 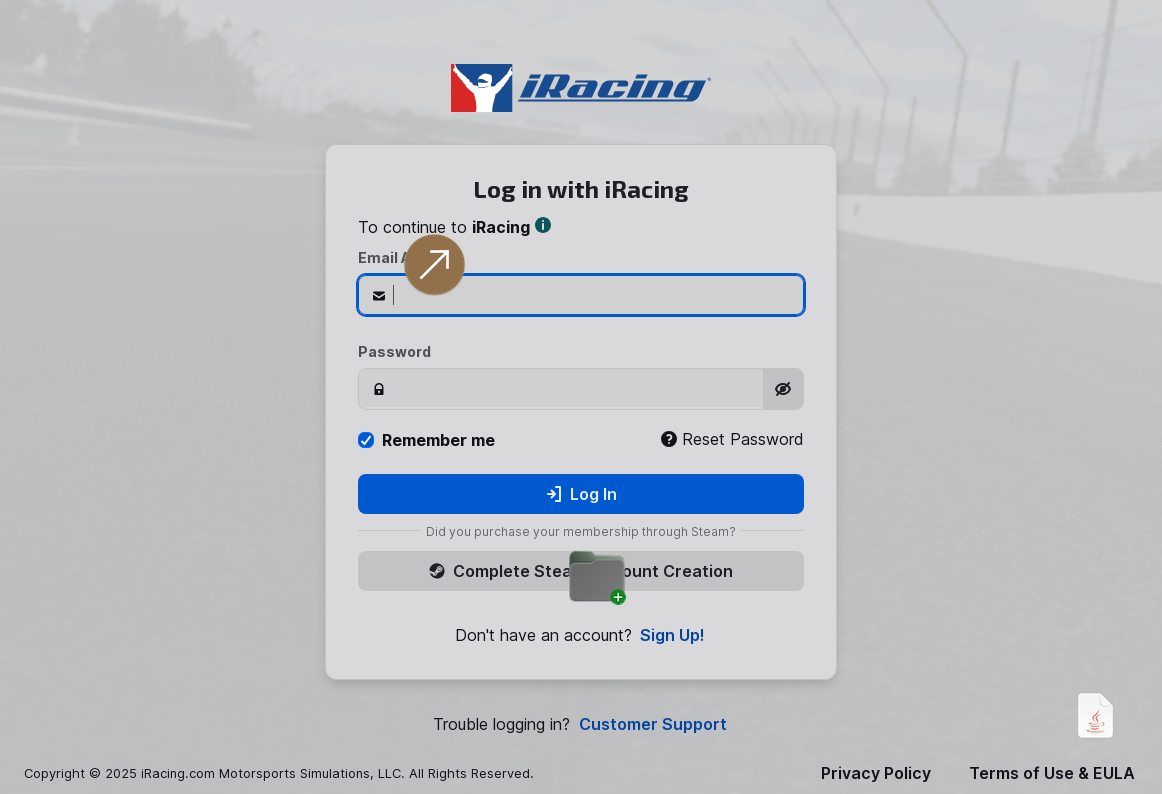 I want to click on indicates a symbolic link or shortcut to another file, so click(x=434, y=264).